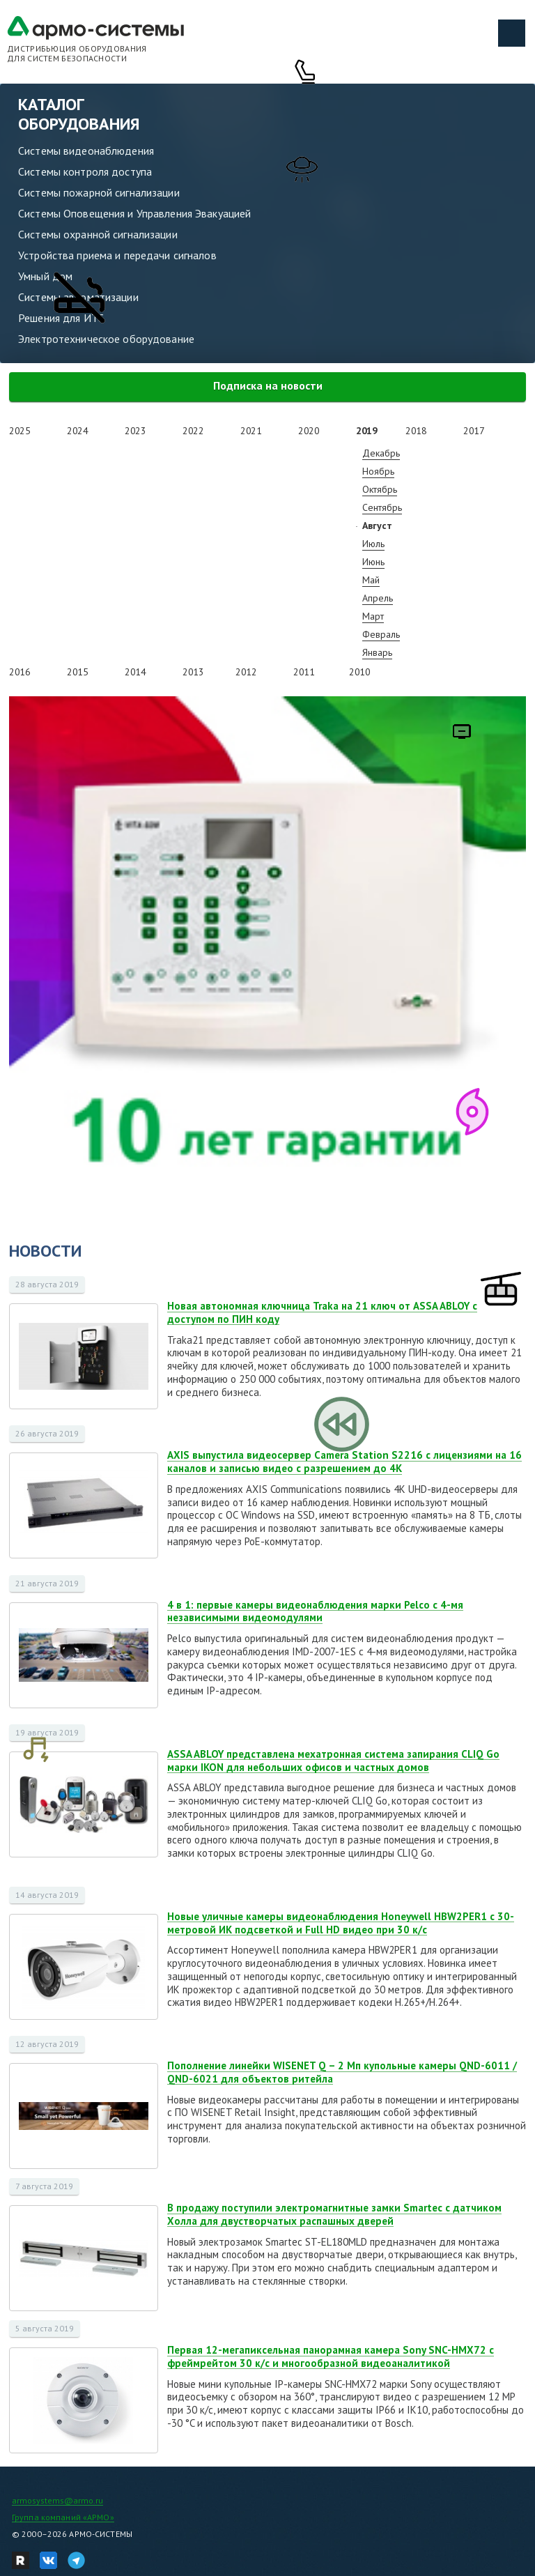 The width and height of the screenshot is (535, 2576). What do you see at coordinates (341, 1424) in the screenshot?
I see `rewind or skip backward in media playback` at bounding box center [341, 1424].